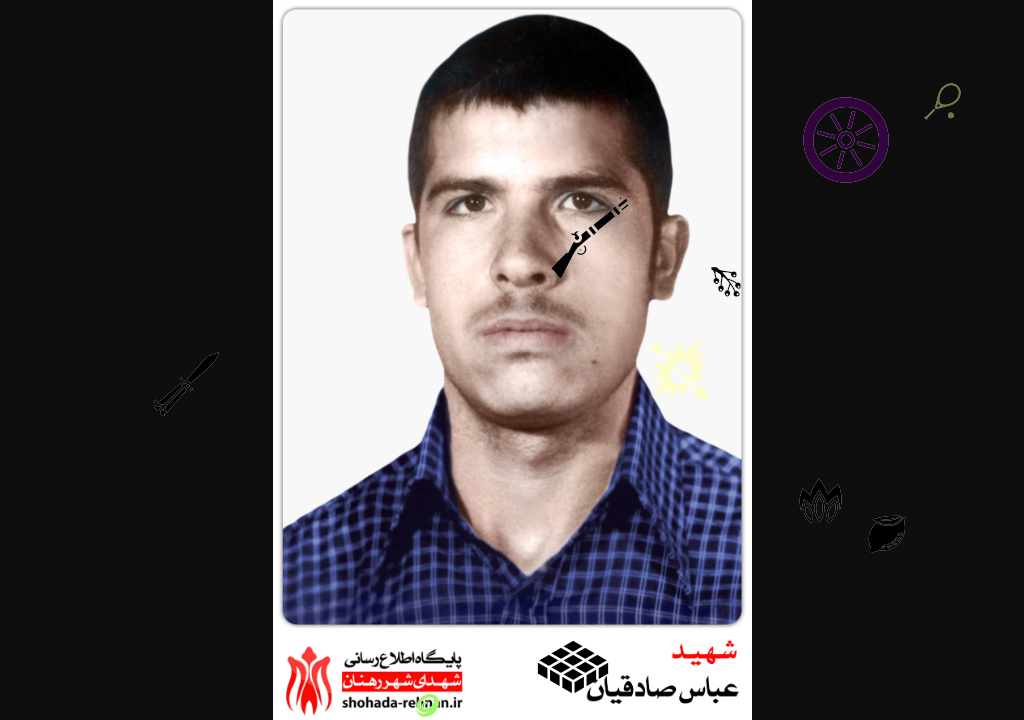 This screenshot has height=720, width=1024. Describe the element at coordinates (726, 282) in the screenshot. I see `blackcurrant berry ingredient in a cooking or crafting game` at that location.